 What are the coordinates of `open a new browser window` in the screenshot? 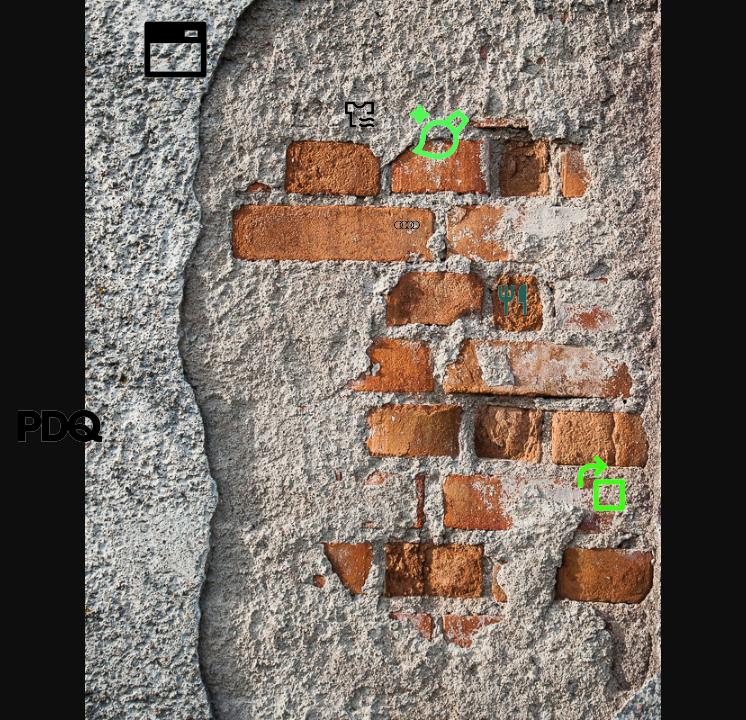 It's located at (175, 49).